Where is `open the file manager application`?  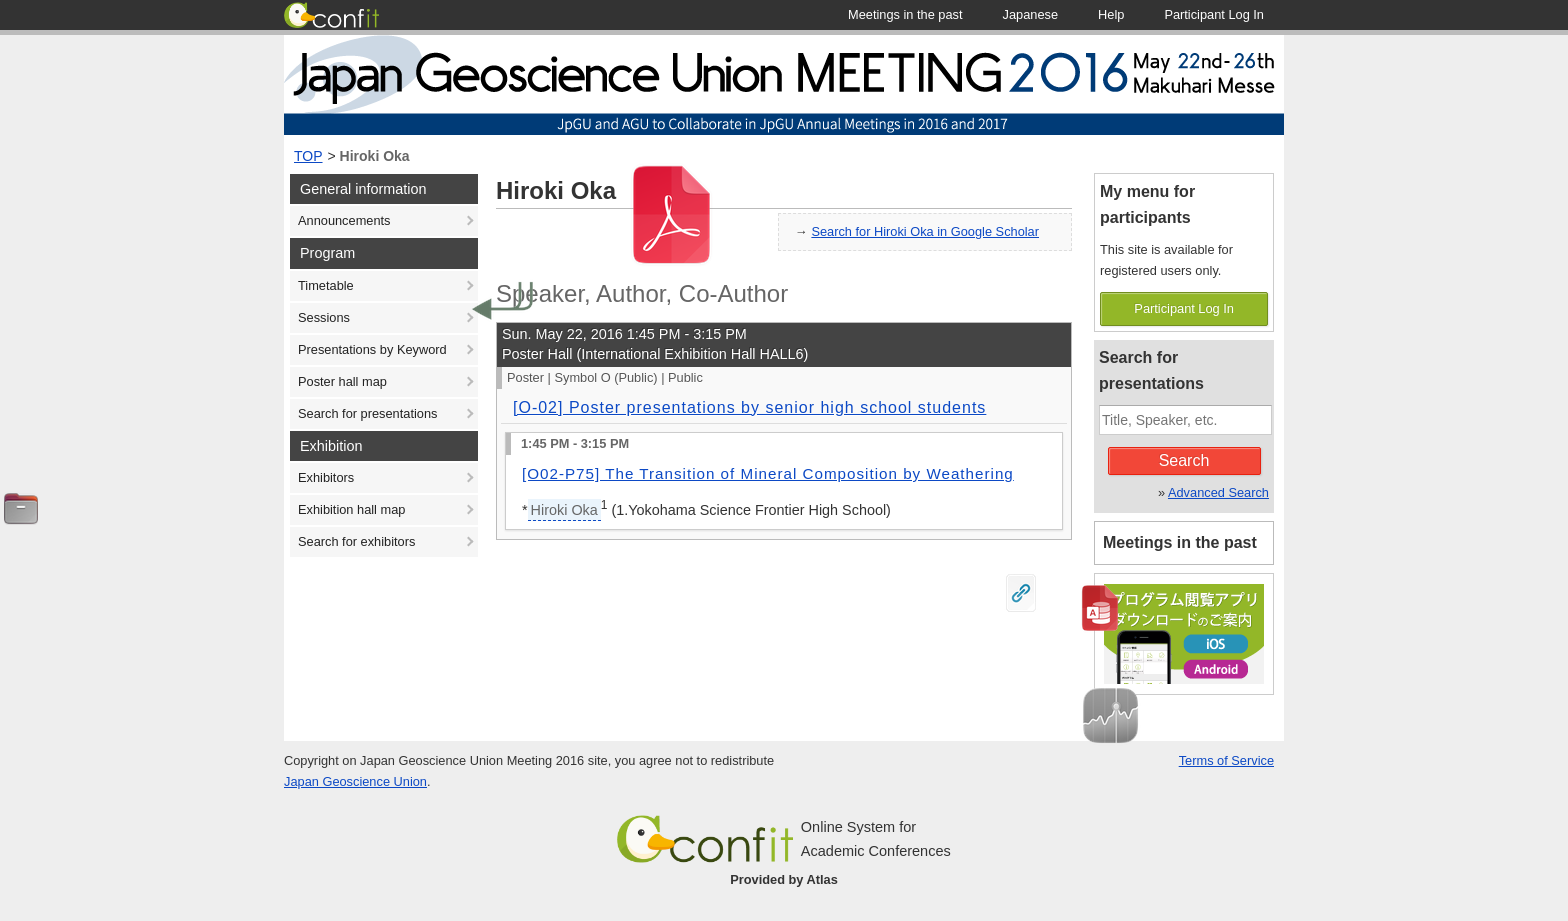 open the file manager application is located at coordinates (21, 508).